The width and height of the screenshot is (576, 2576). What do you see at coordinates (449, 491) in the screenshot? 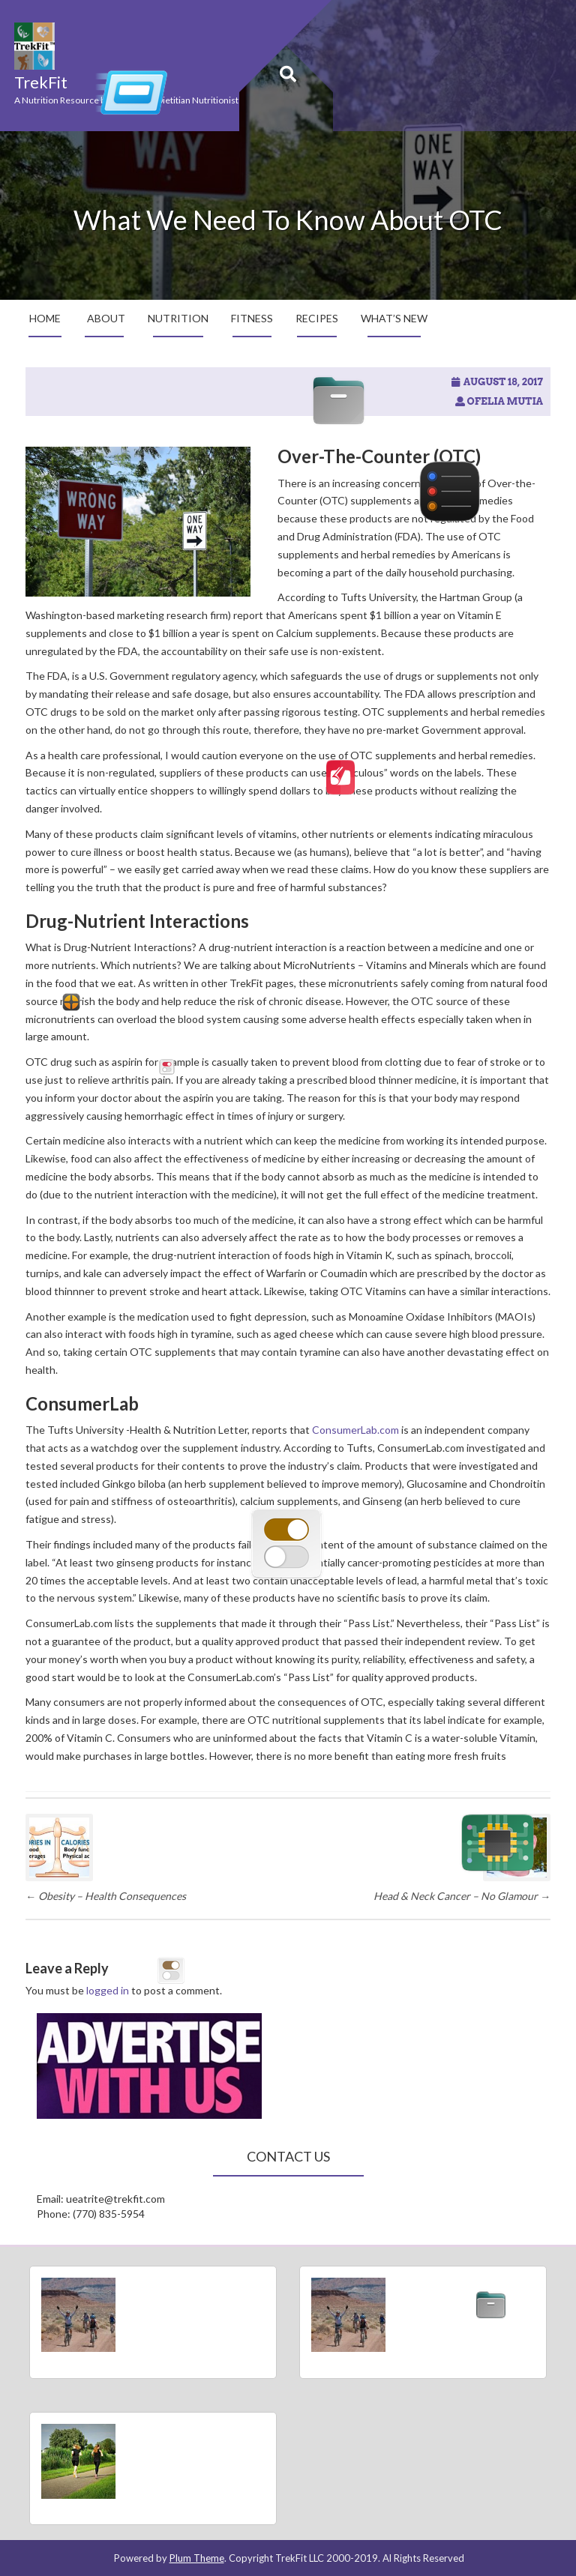
I see `open the reminders app` at bounding box center [449, 491].